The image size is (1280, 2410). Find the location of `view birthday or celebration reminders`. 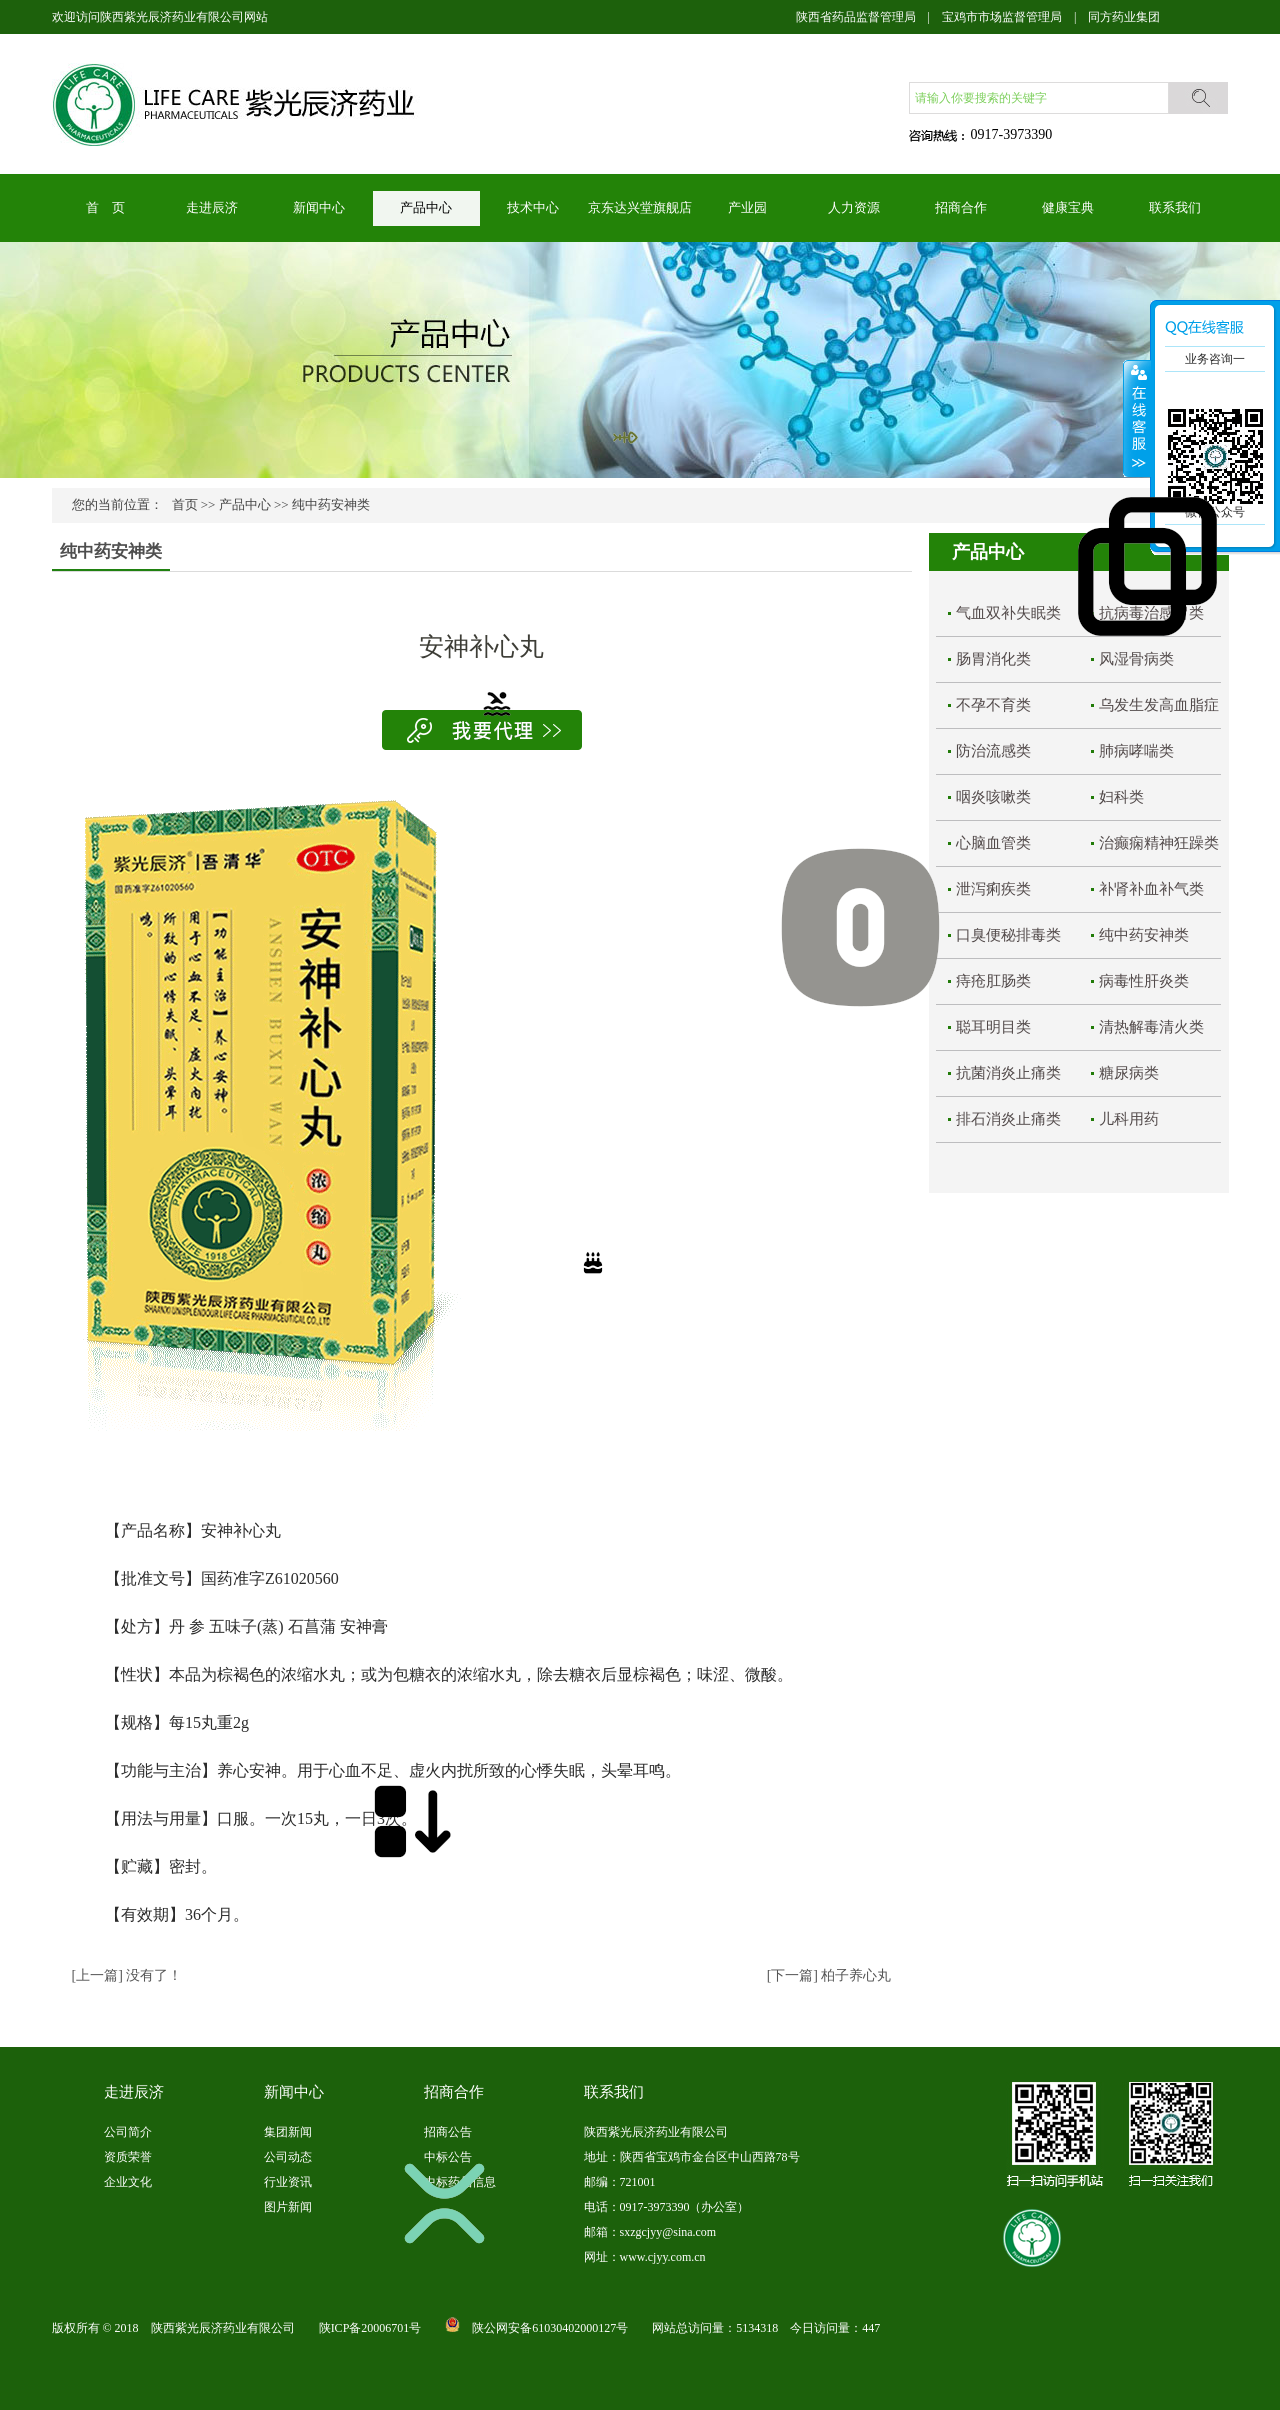

view birthday or celebration reminders is located at coordinates (593, 1263).